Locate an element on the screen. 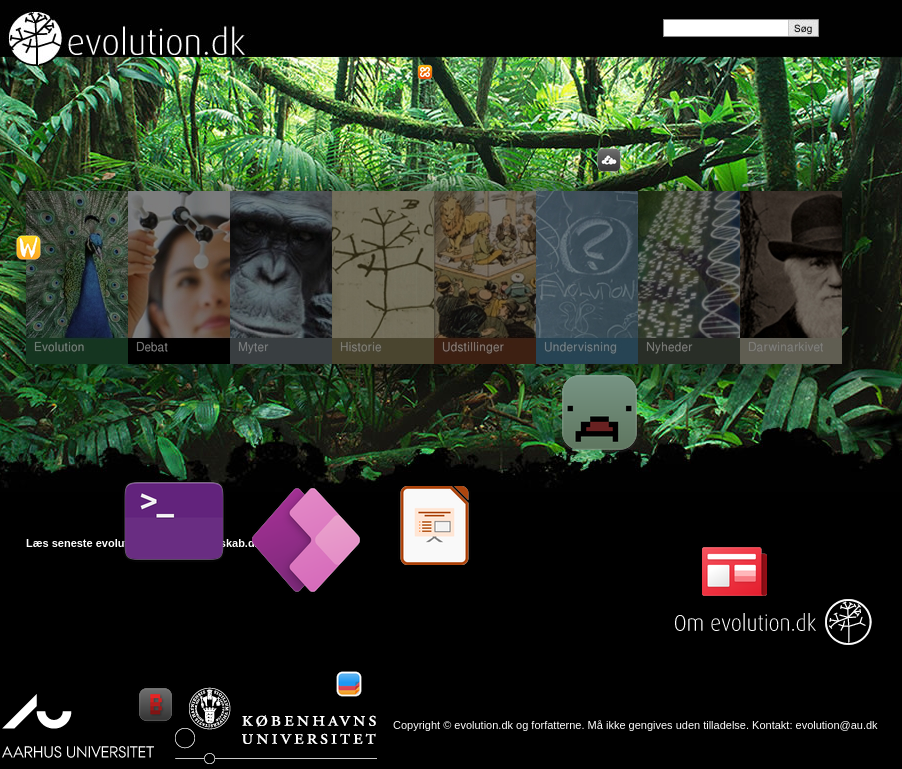 This screenshot has height=769, width=902. open terminal with root/administrator privileges is located at coordinates (174, 521).